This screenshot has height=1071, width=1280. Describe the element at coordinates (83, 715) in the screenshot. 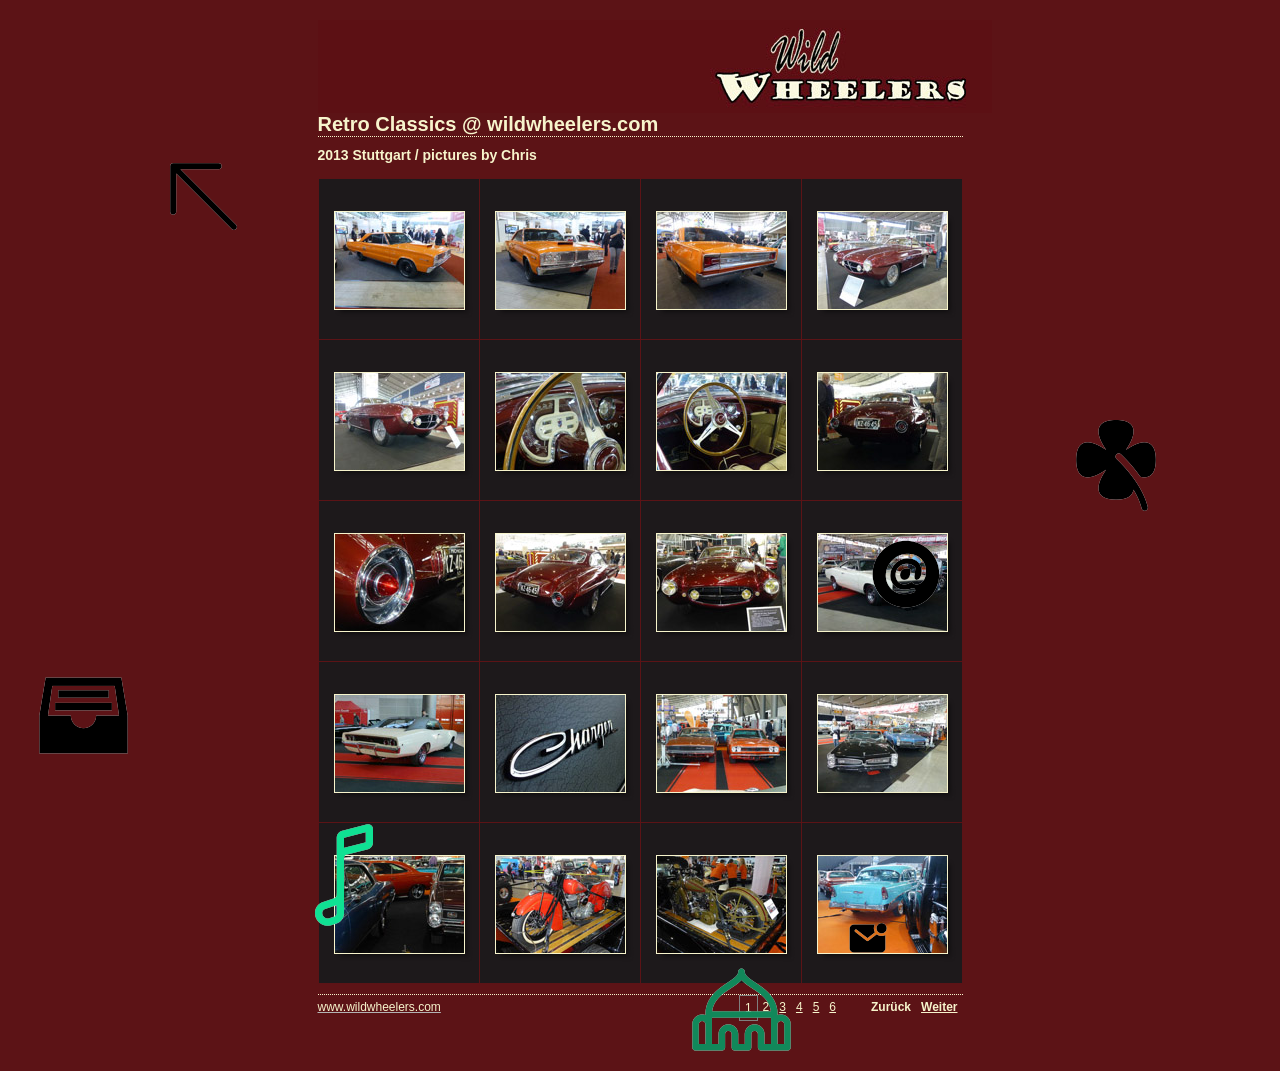

I see `view inbox or incoming files` at that location.